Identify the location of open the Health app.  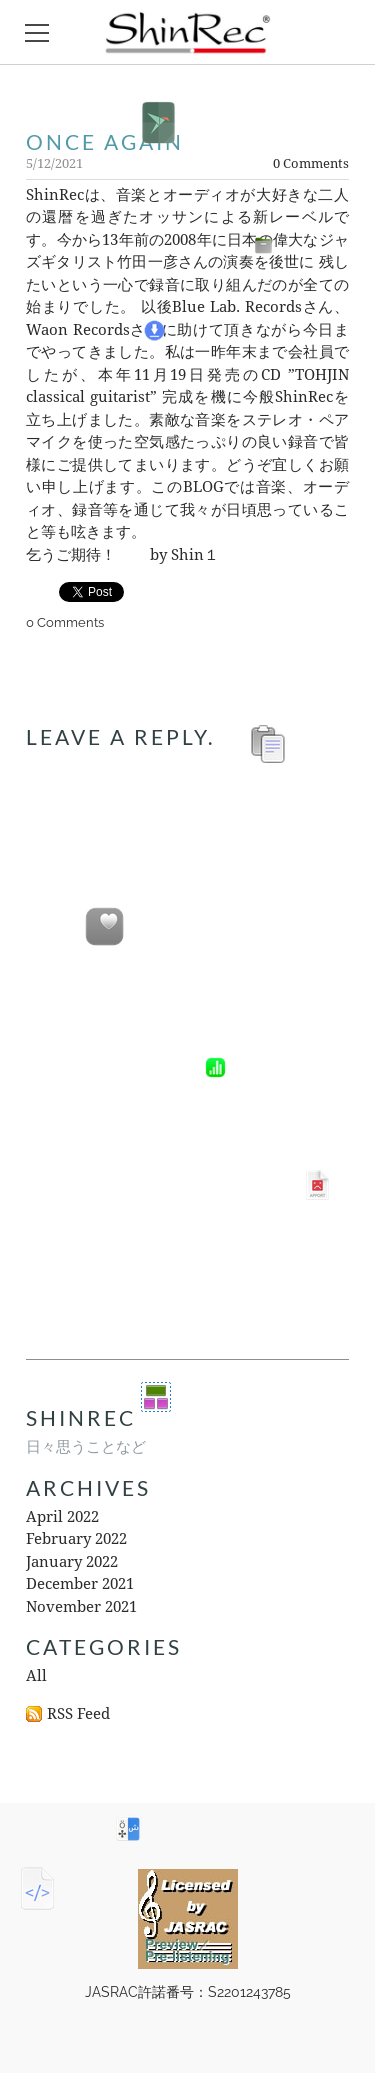
(104, 926).